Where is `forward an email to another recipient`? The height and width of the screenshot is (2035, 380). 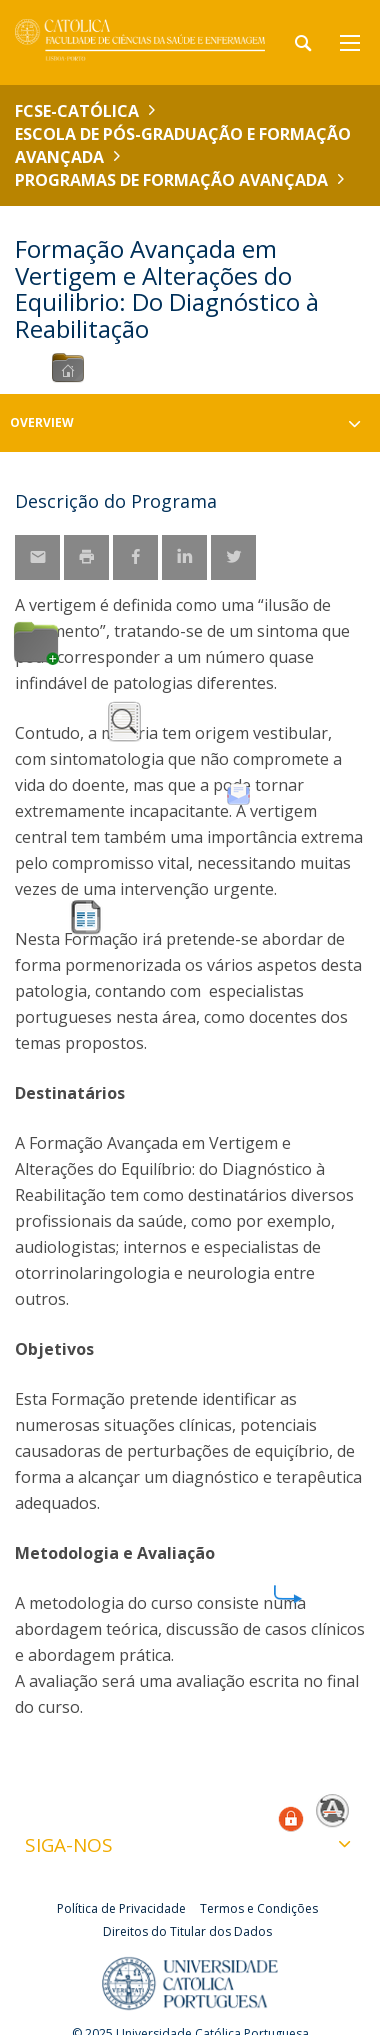
forward an email to another recipient is located at coordinates (288, 1592).